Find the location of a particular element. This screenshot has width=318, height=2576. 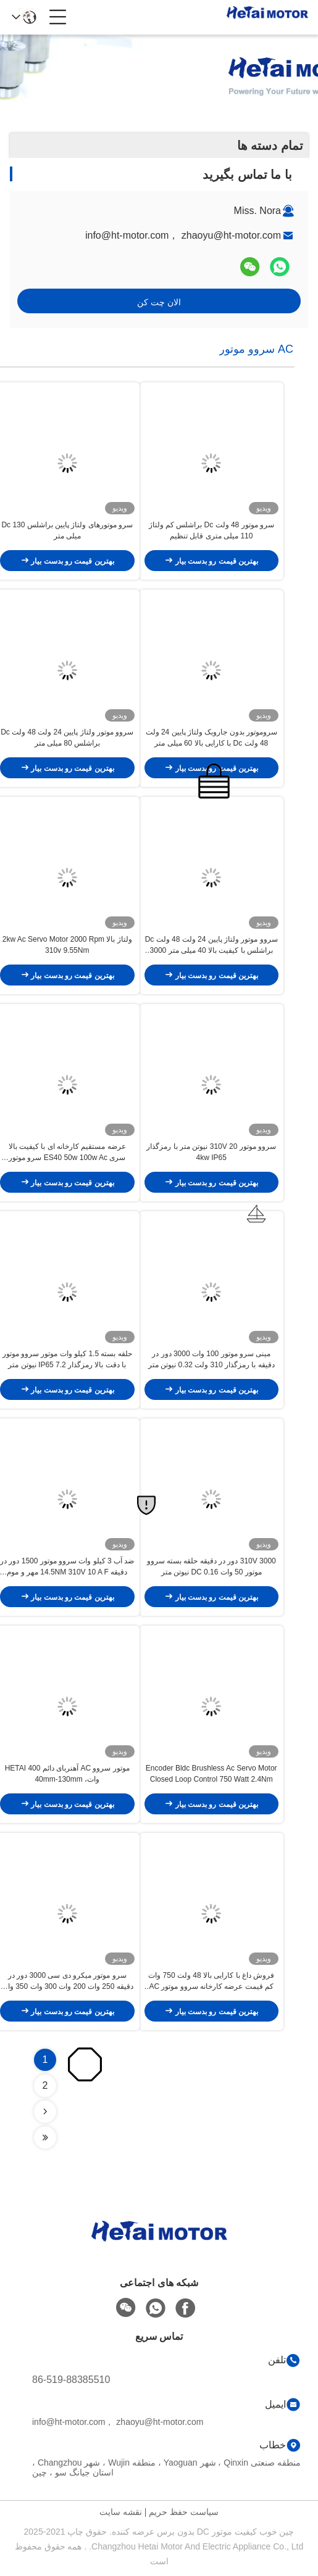

security warning or alert detected is located at coordinates (146, 1504).